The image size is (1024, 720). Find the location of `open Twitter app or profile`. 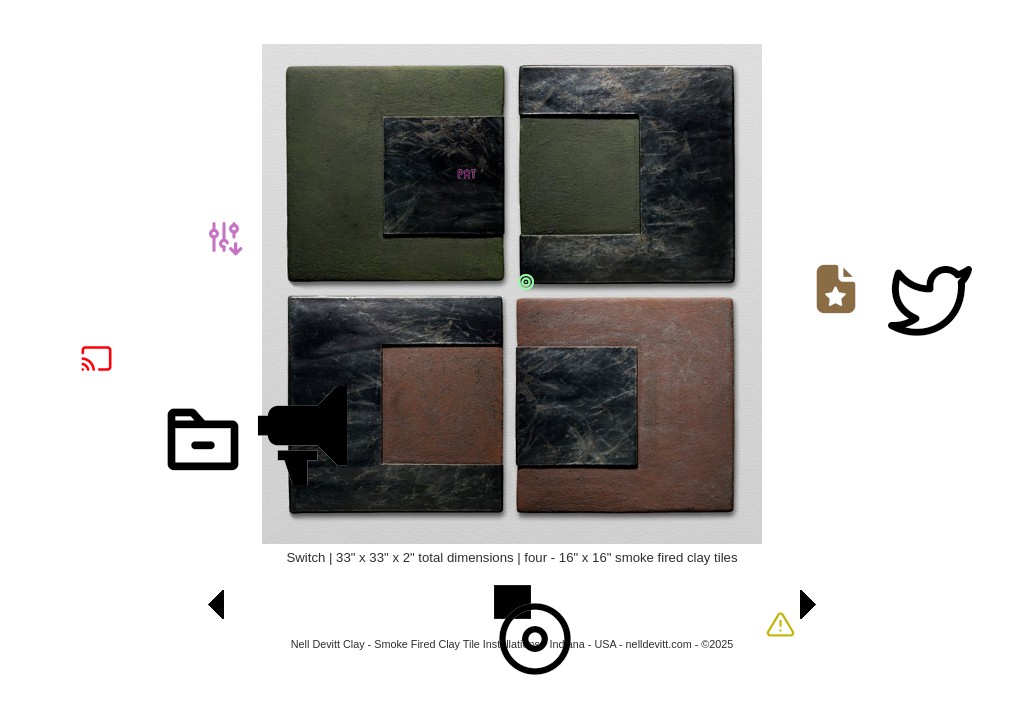

open Twitter app or profile is located at coordinates (930, 301).